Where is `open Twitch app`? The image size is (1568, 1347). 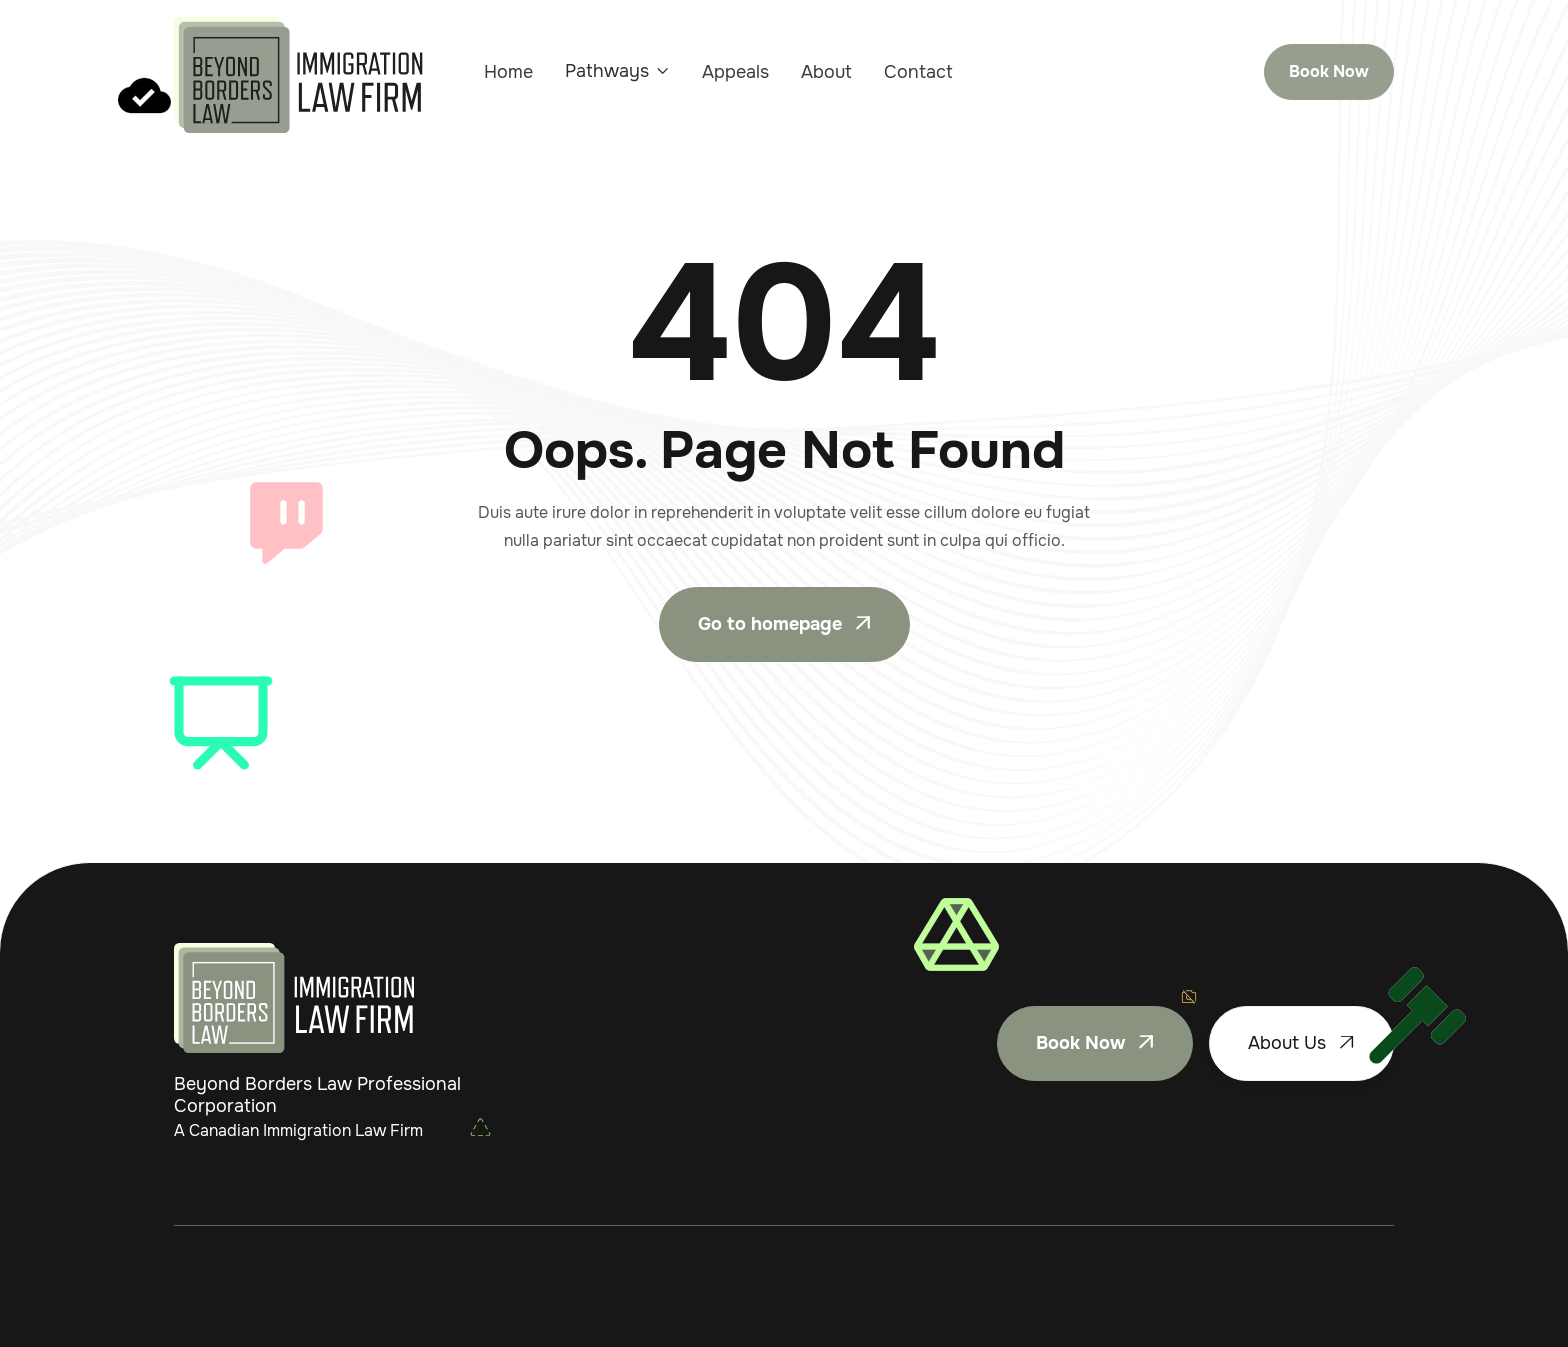 open Twitch app is located at coordinates (286, 518).